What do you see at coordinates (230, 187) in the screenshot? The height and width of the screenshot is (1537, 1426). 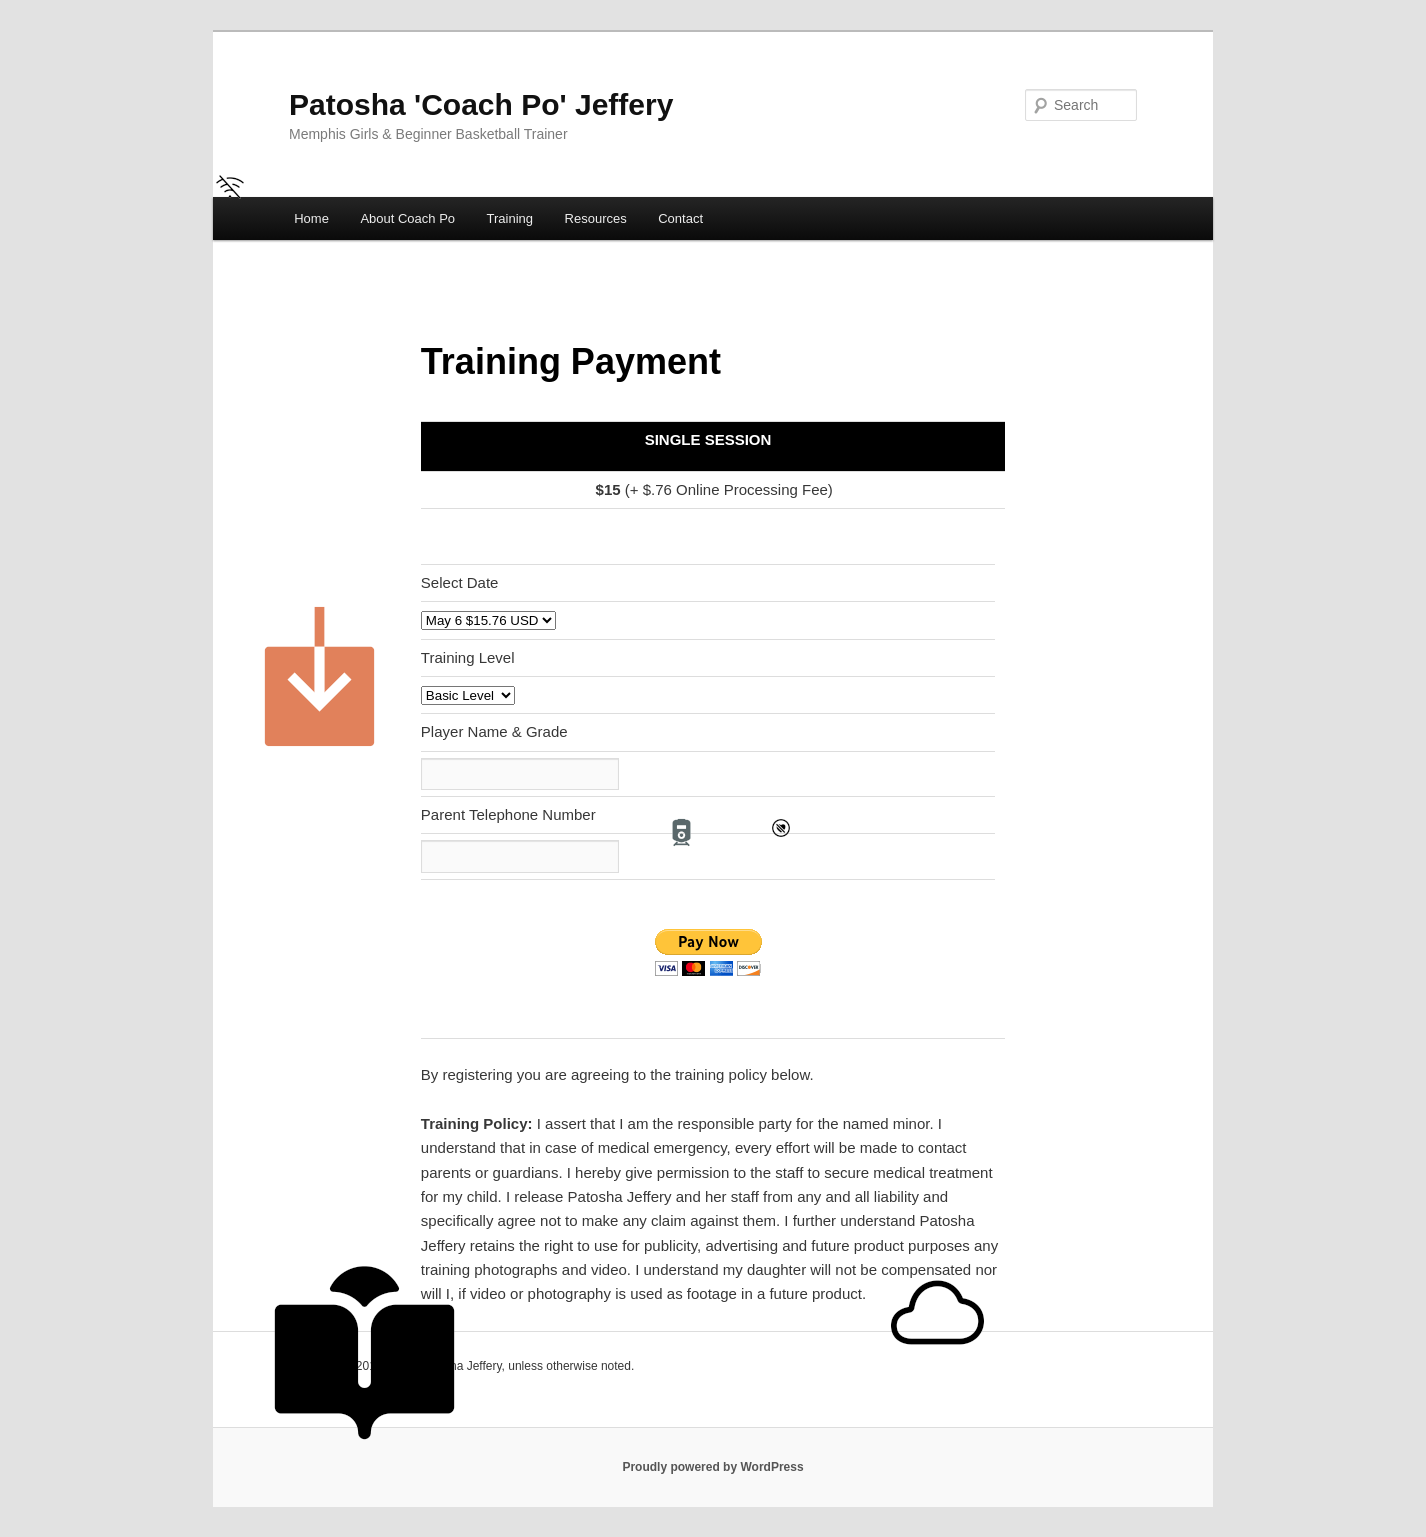 I see `indicates no wifi connection` at bounding box center [230, 187].